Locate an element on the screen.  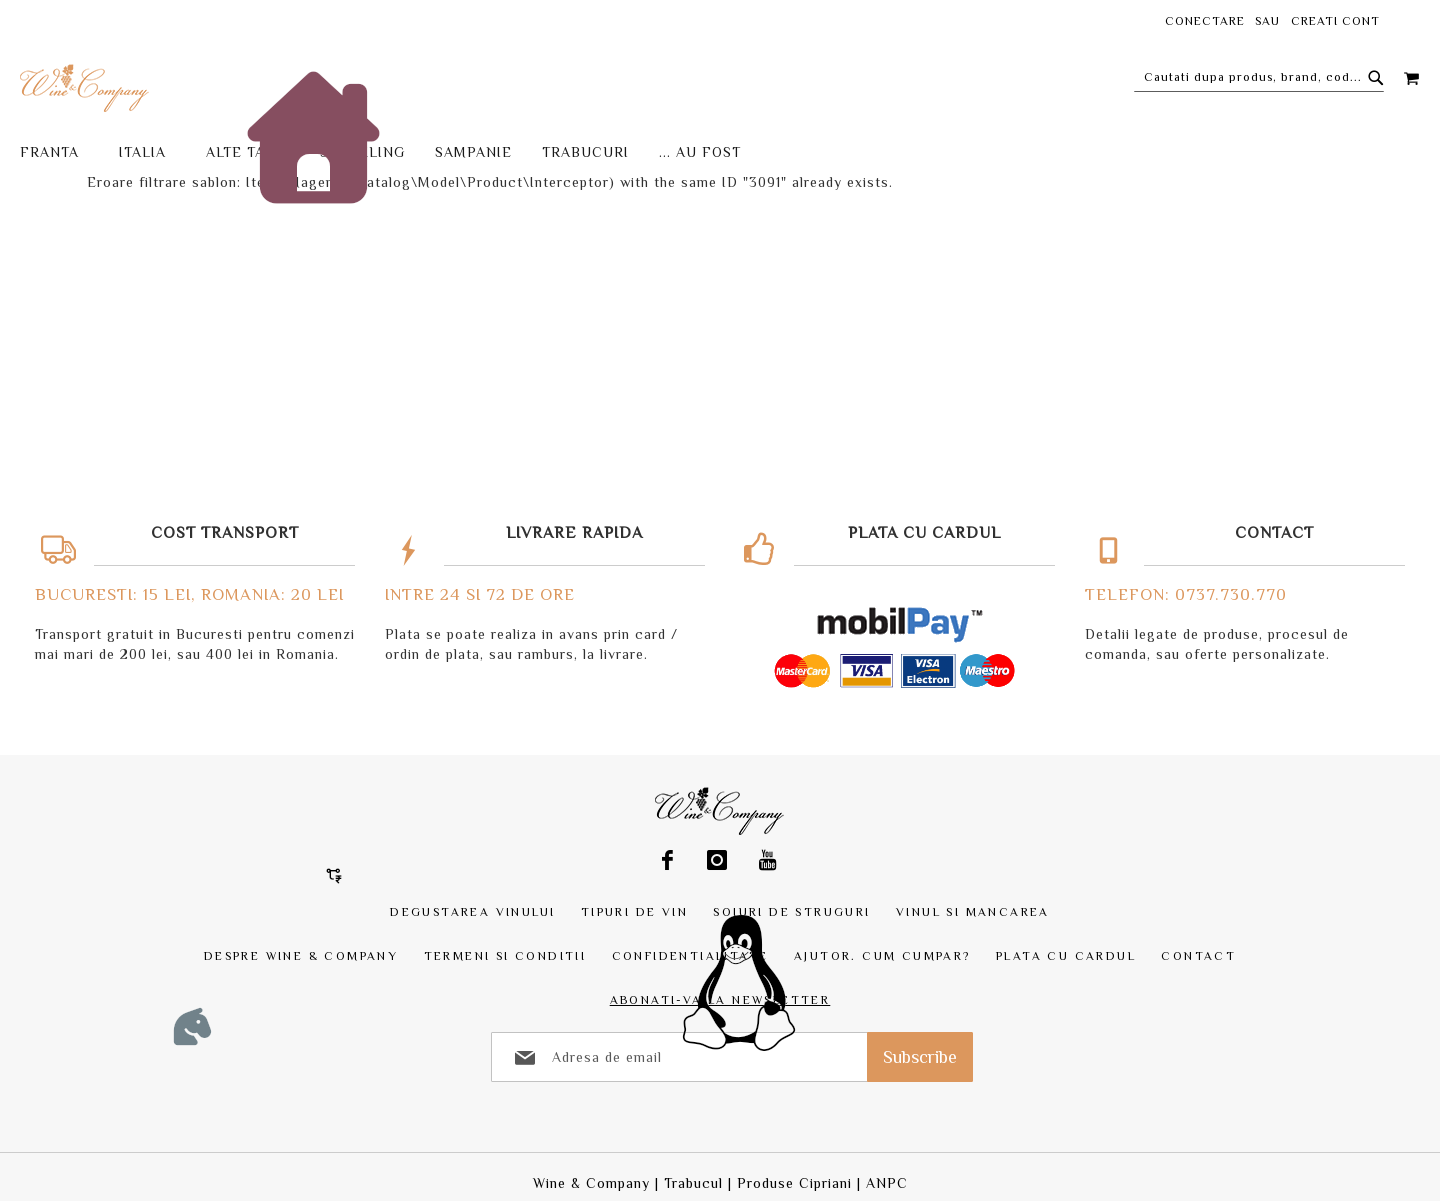
go to home screen is located at coordinates (313, 137).